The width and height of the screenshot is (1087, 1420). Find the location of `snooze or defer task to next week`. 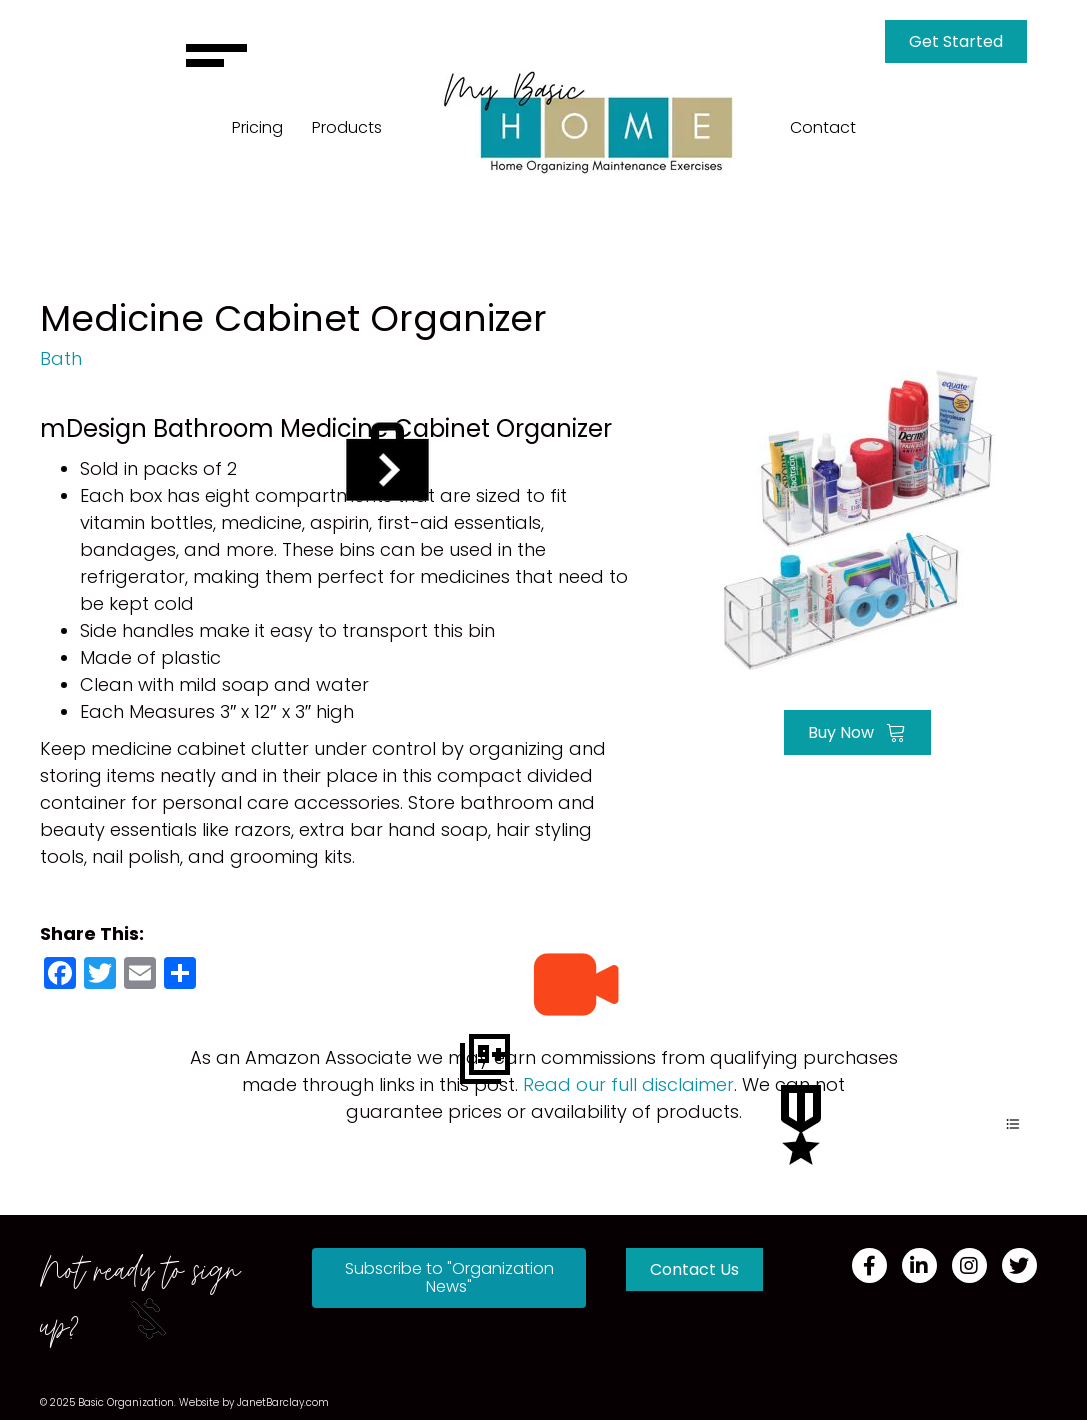

snooze or defer task to next week is located at coordinates (387, 459).